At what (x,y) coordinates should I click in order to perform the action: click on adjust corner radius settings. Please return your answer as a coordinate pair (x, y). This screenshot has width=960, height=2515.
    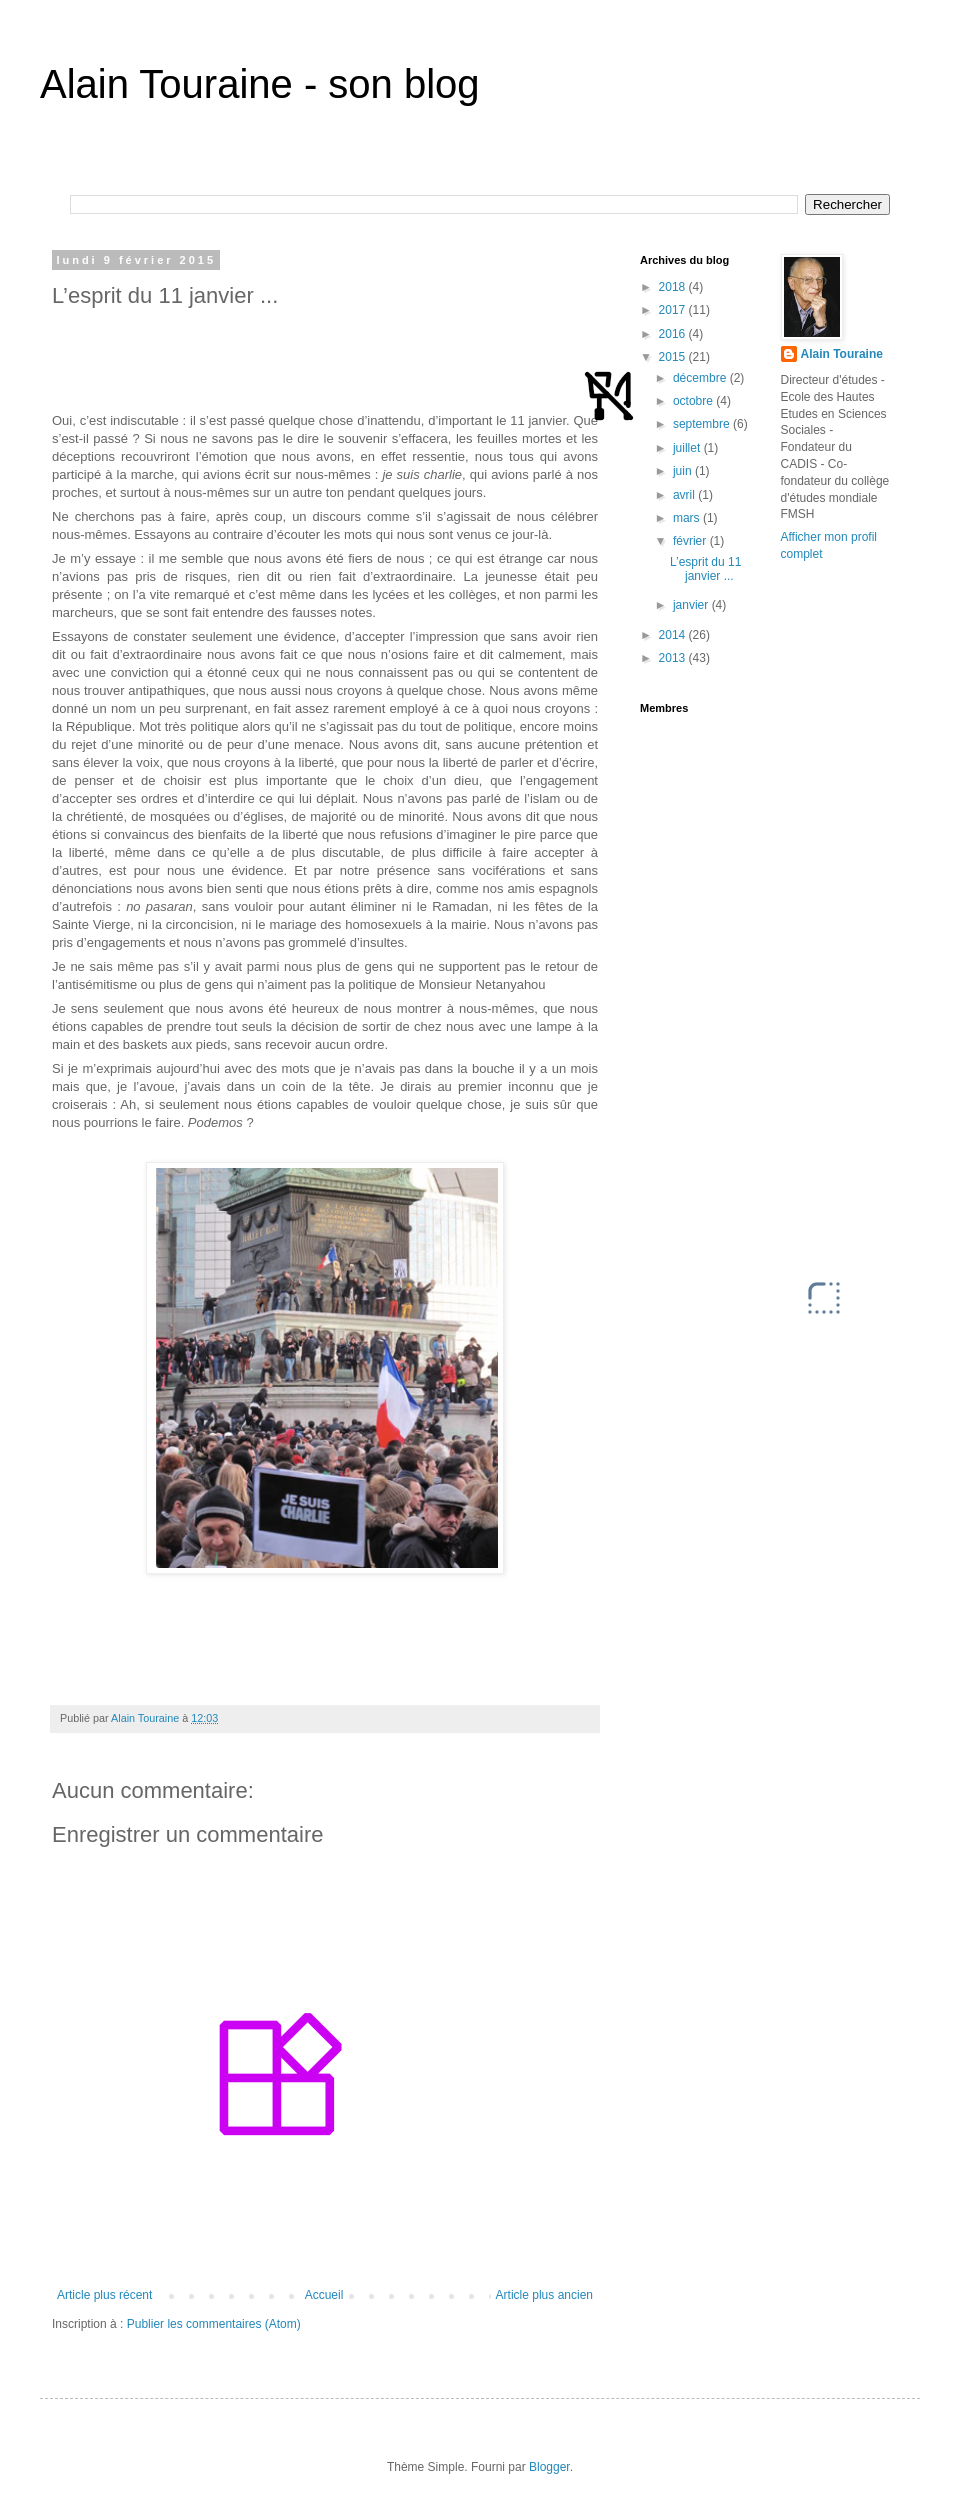
    Looking at the image, I should click on (824, 1298).